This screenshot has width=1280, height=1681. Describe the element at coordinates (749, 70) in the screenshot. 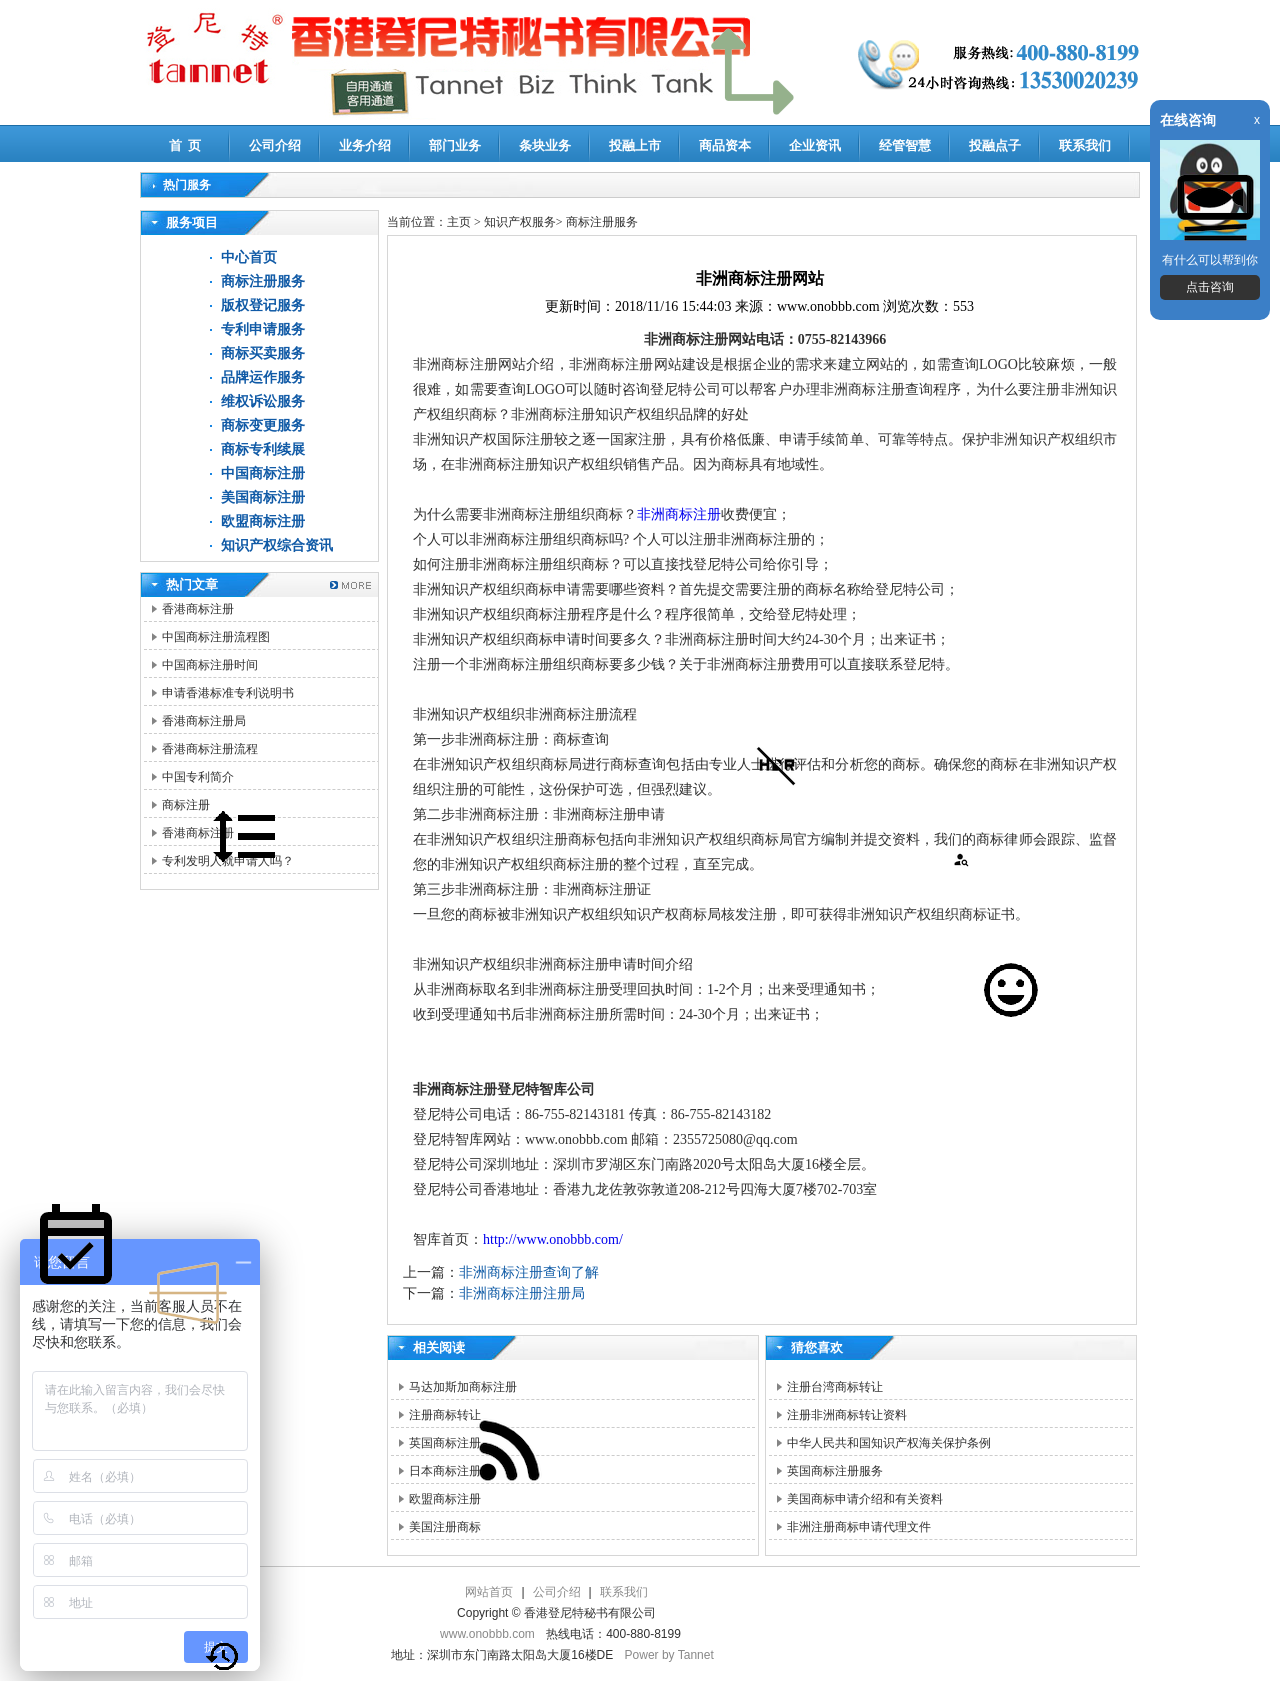

I see `indicates a vector path or directional flow` at that location.